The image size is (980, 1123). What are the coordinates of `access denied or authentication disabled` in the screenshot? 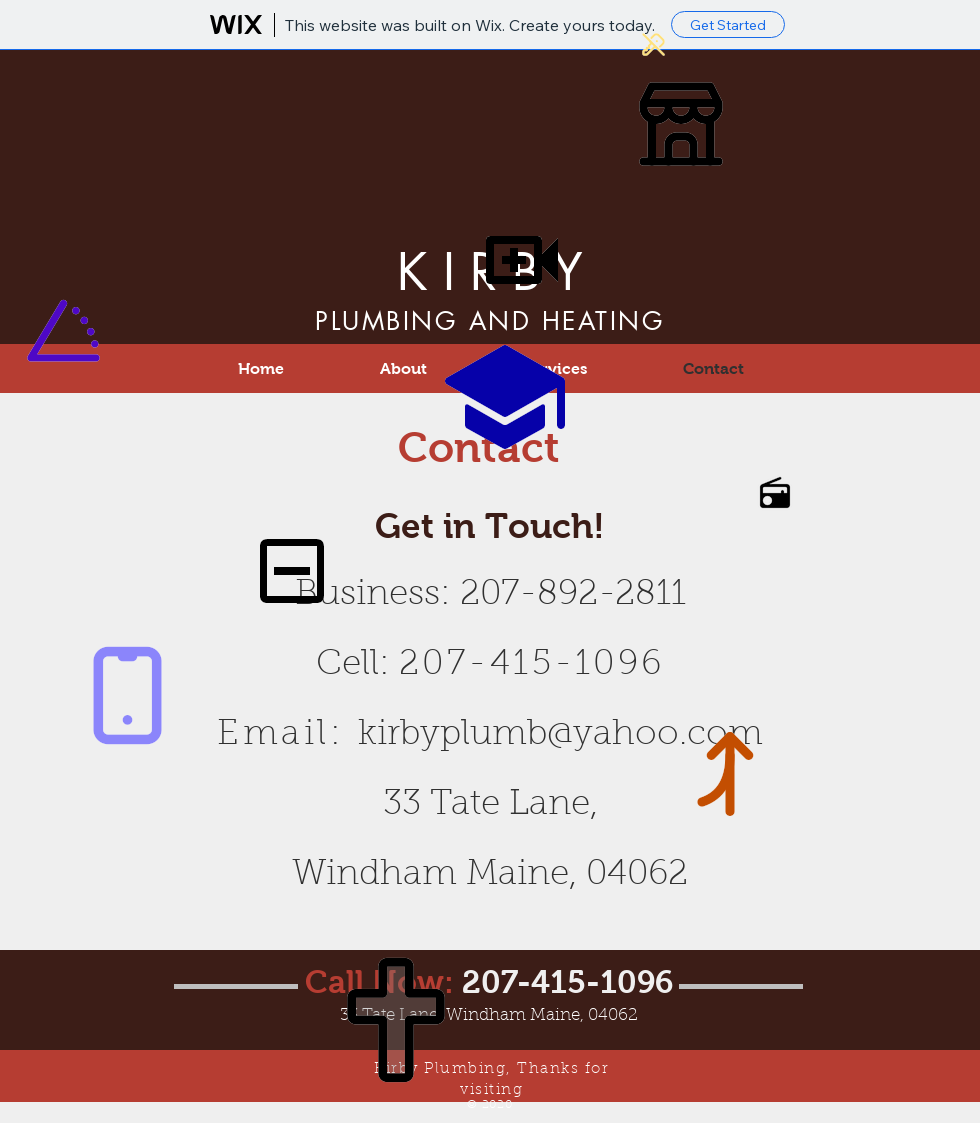 It's located at (653, 44).